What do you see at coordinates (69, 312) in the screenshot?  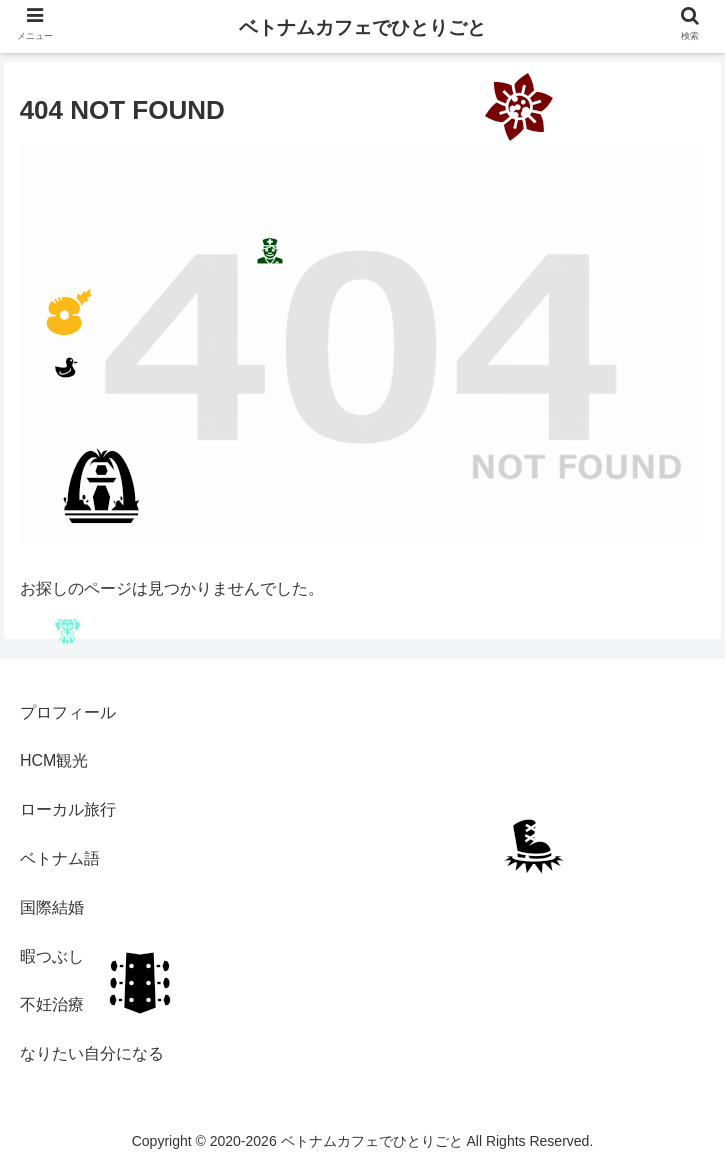 I see `poppy flower icon for remembrance or memorial features` at bounding box center [69, 312].